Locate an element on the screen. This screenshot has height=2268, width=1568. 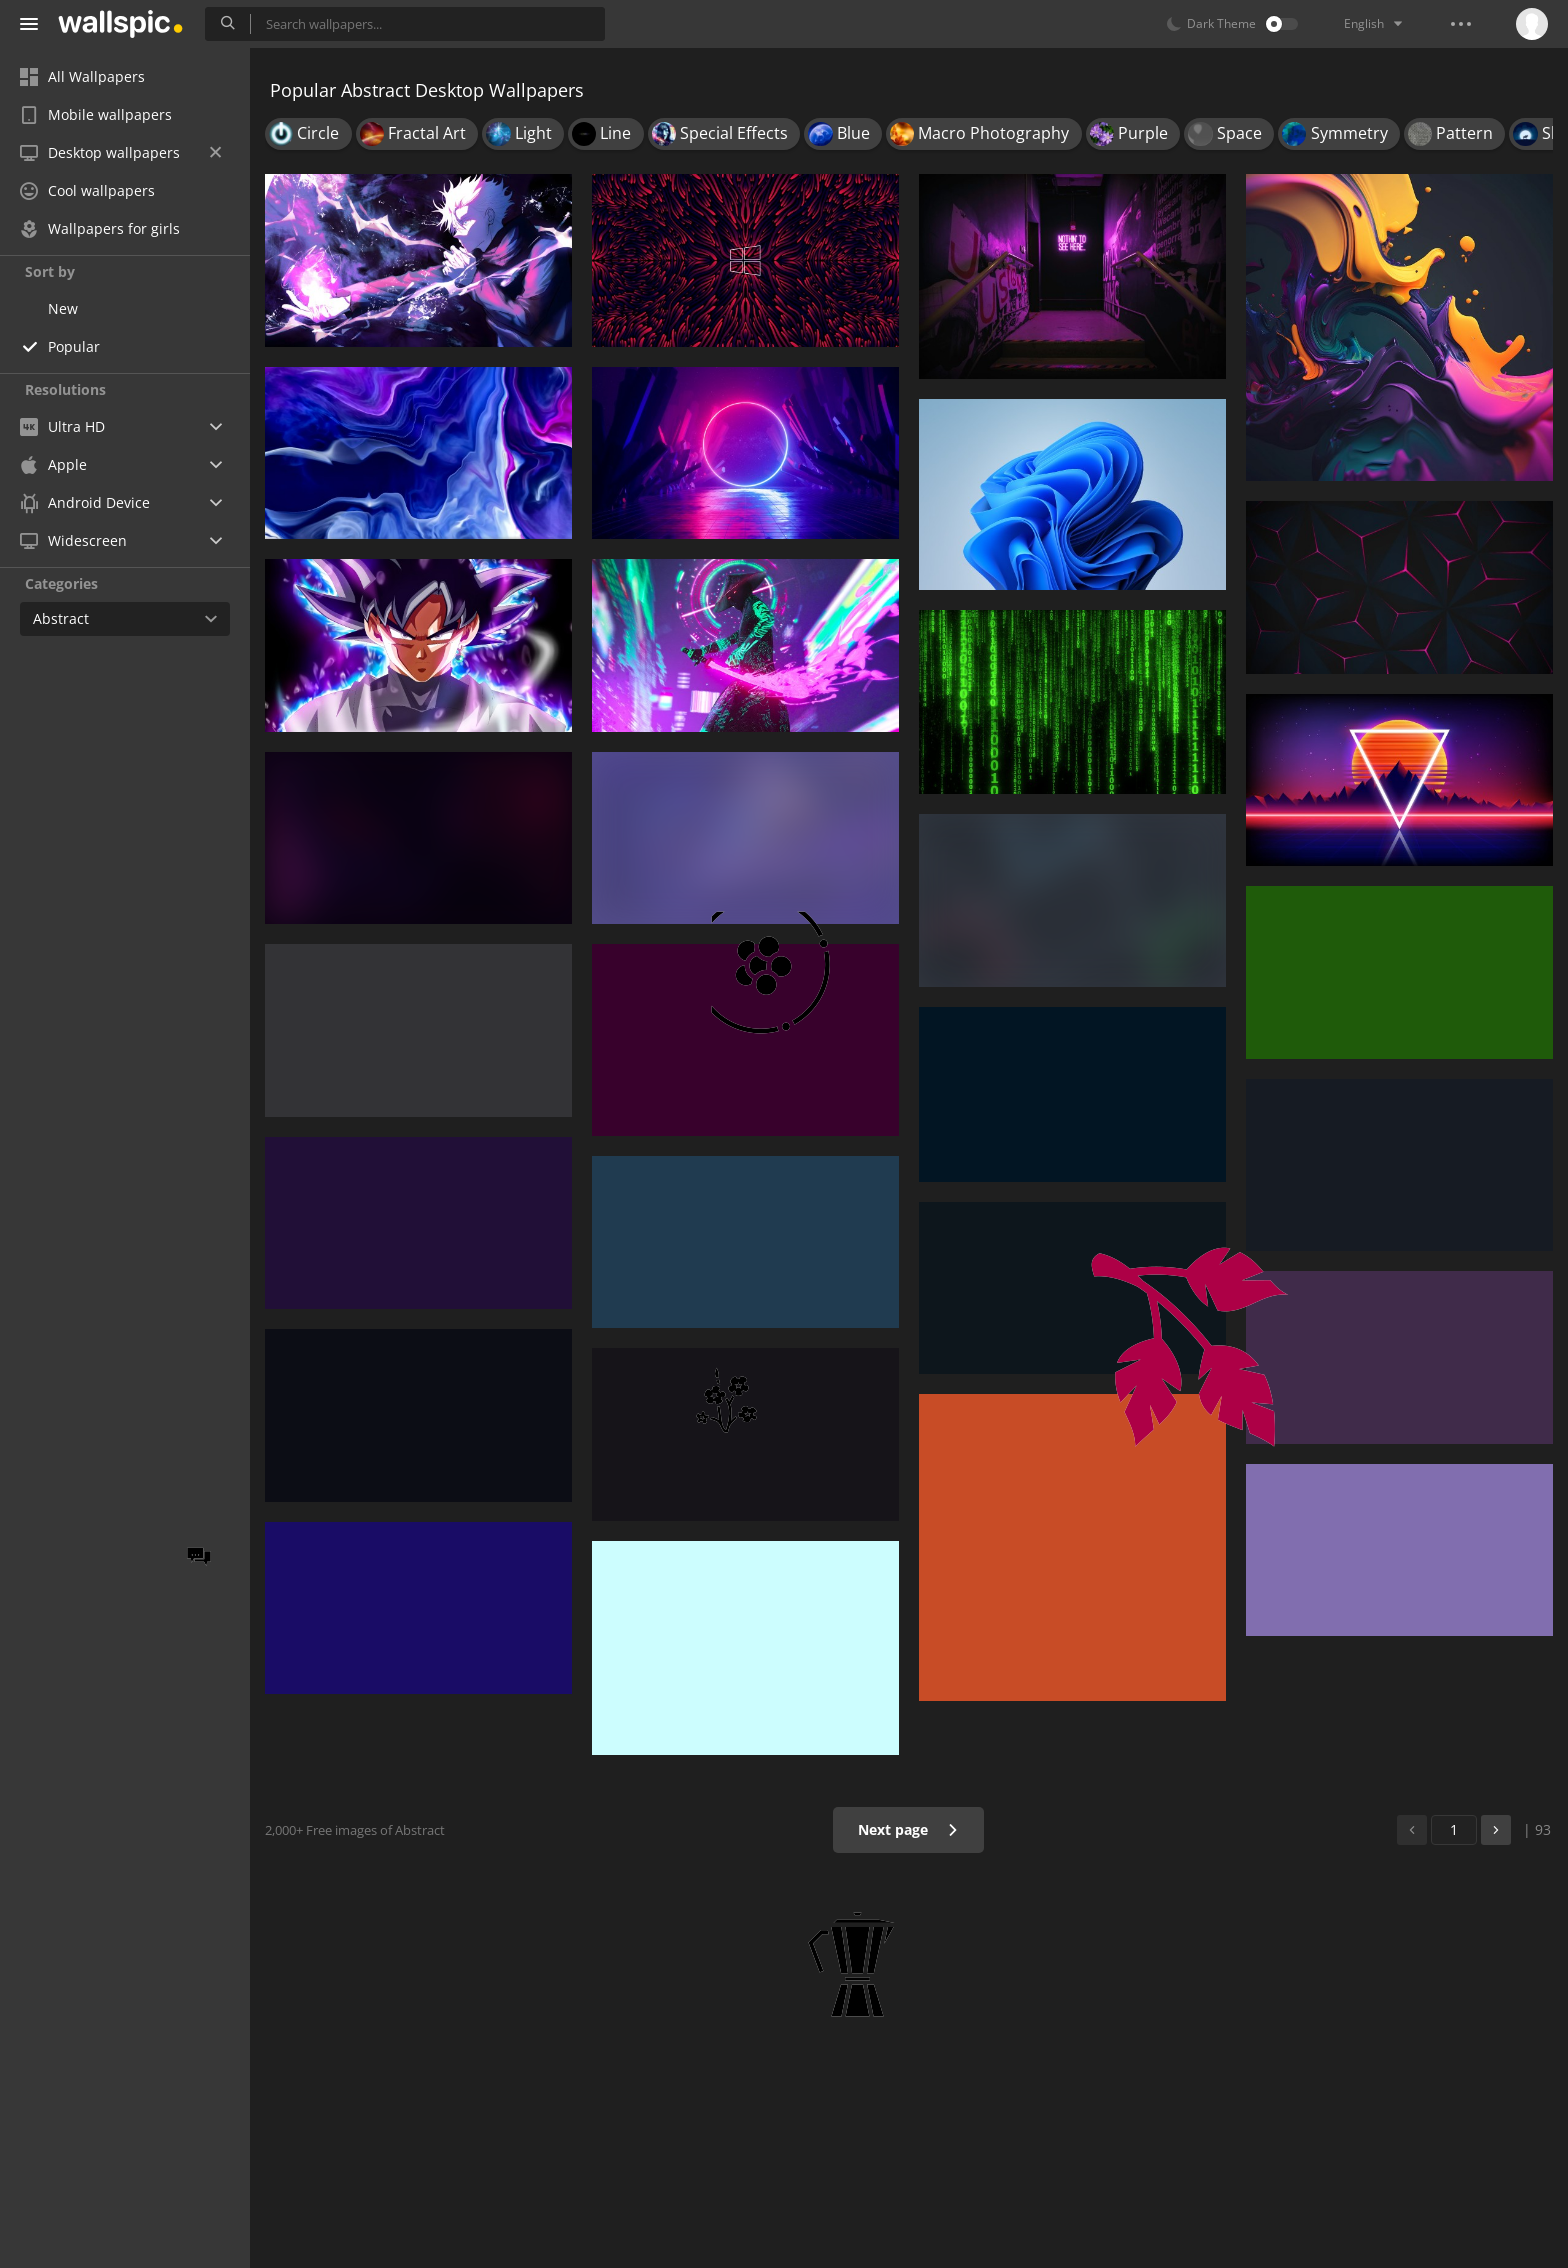
flax plant icon for crafting or farming games is located at coordinates (726, 1399).